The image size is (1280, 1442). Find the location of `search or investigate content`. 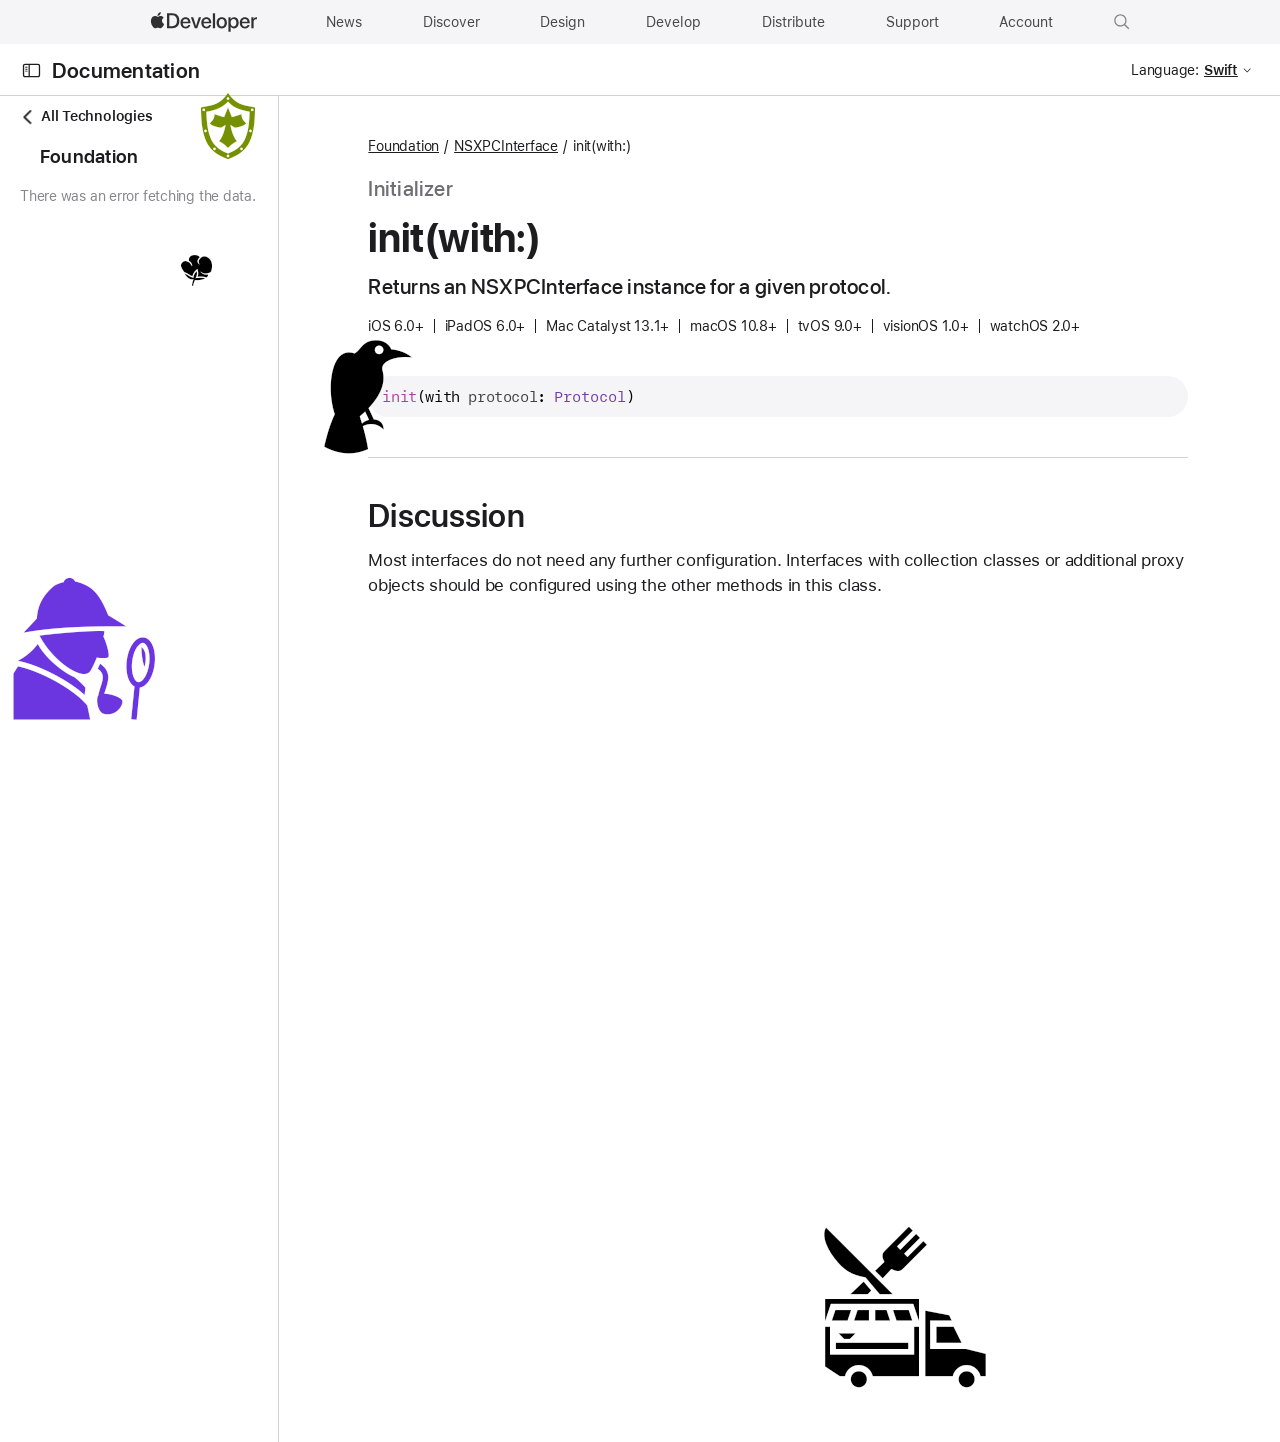

search or investigate content is located at coordinates (85, 648).